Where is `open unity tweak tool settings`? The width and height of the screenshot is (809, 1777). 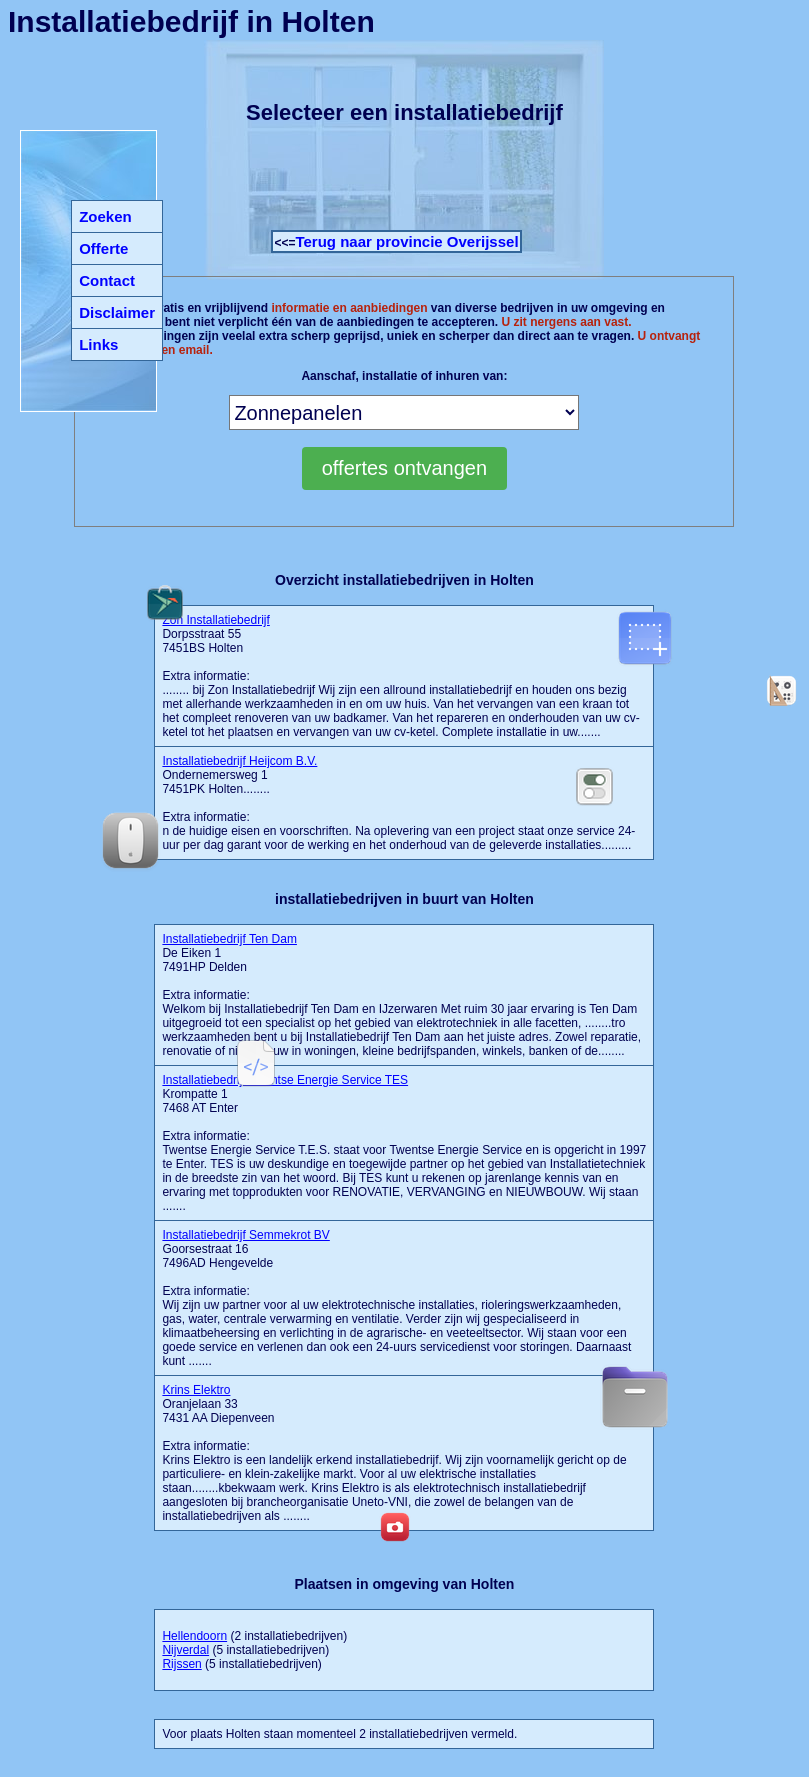
open unity tweak tool settings is located at coordinates (594, 786).